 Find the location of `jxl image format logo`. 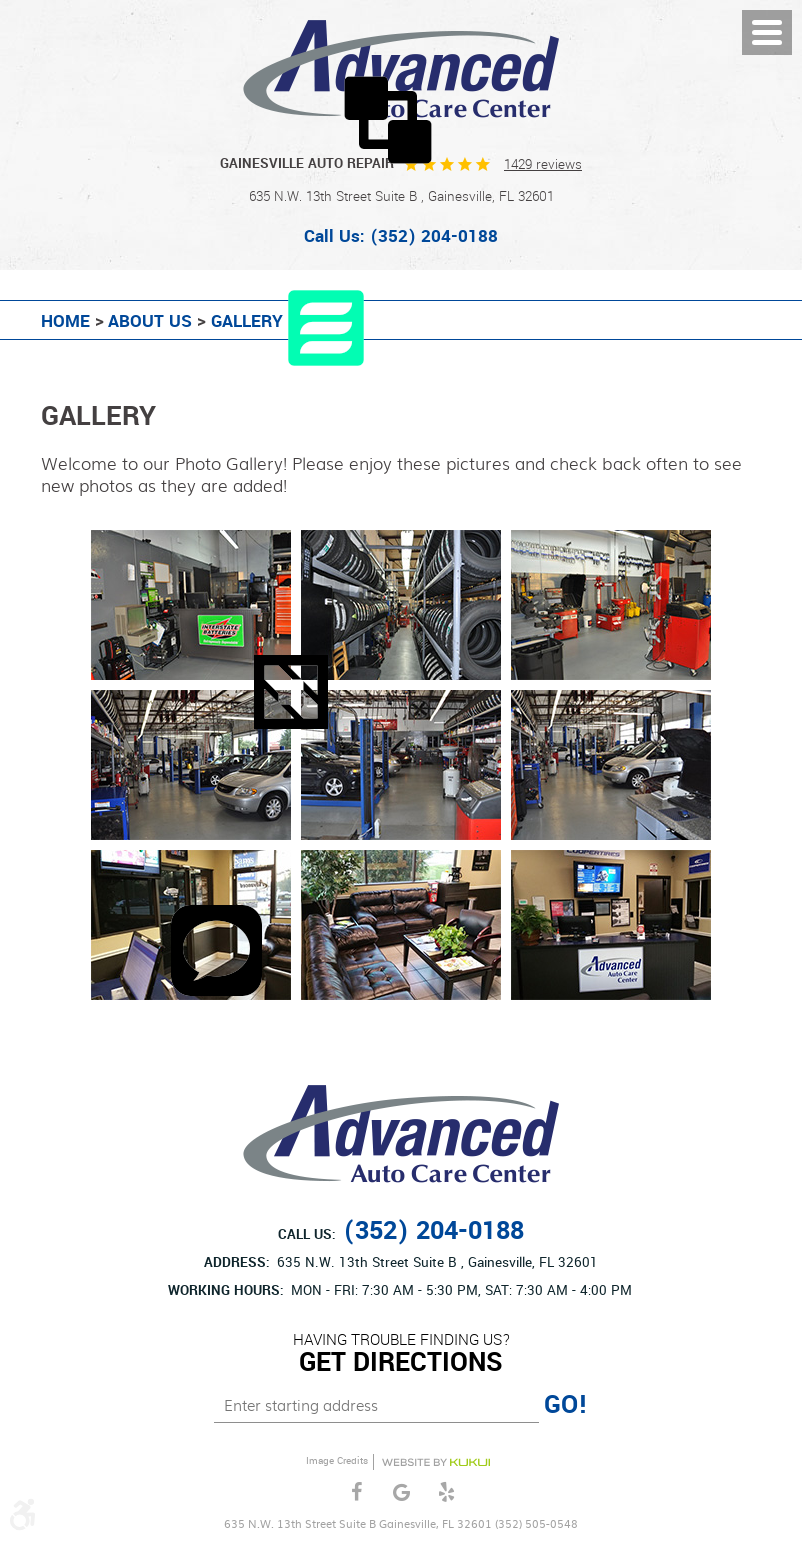

jxl image format logo is located at coordinates (326, 328).